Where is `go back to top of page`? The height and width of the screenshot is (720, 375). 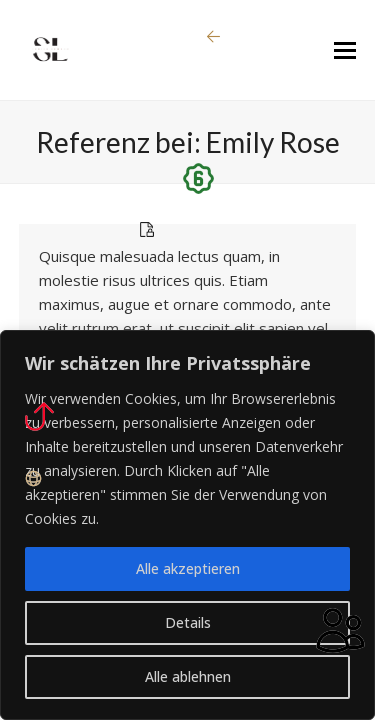
go back to top of page is located at coordinates (39, 416).